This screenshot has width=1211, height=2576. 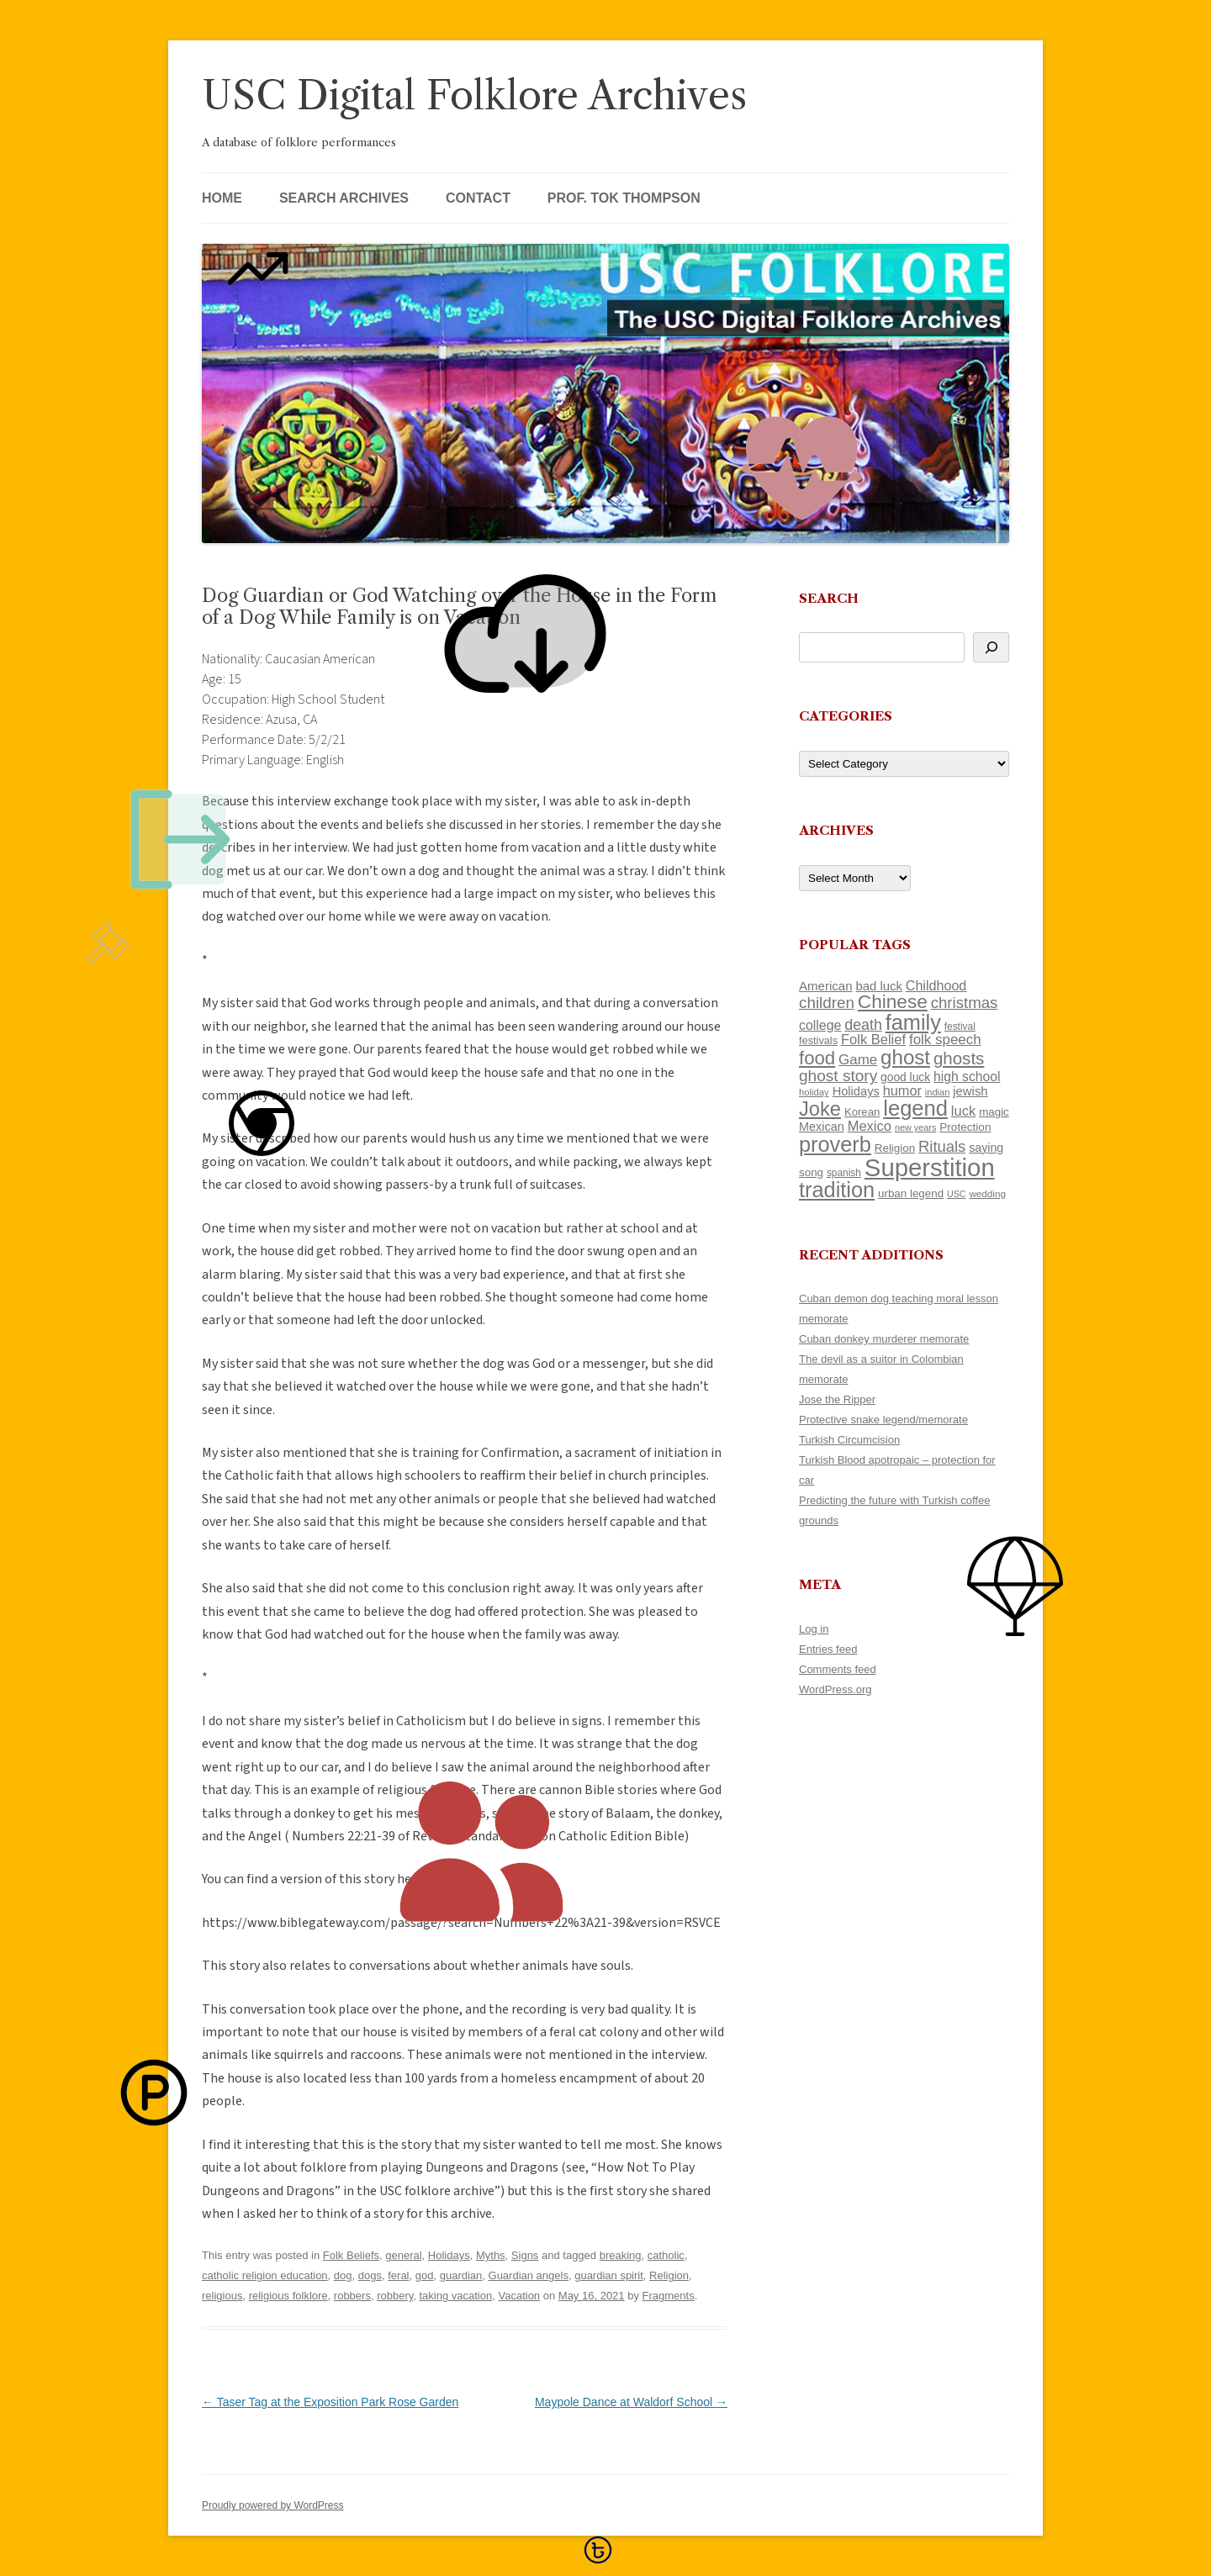 What do you see at coordinates (257, 268) in the screenshot?
I see `view trending or popular content` at bounding box center [257, 268].